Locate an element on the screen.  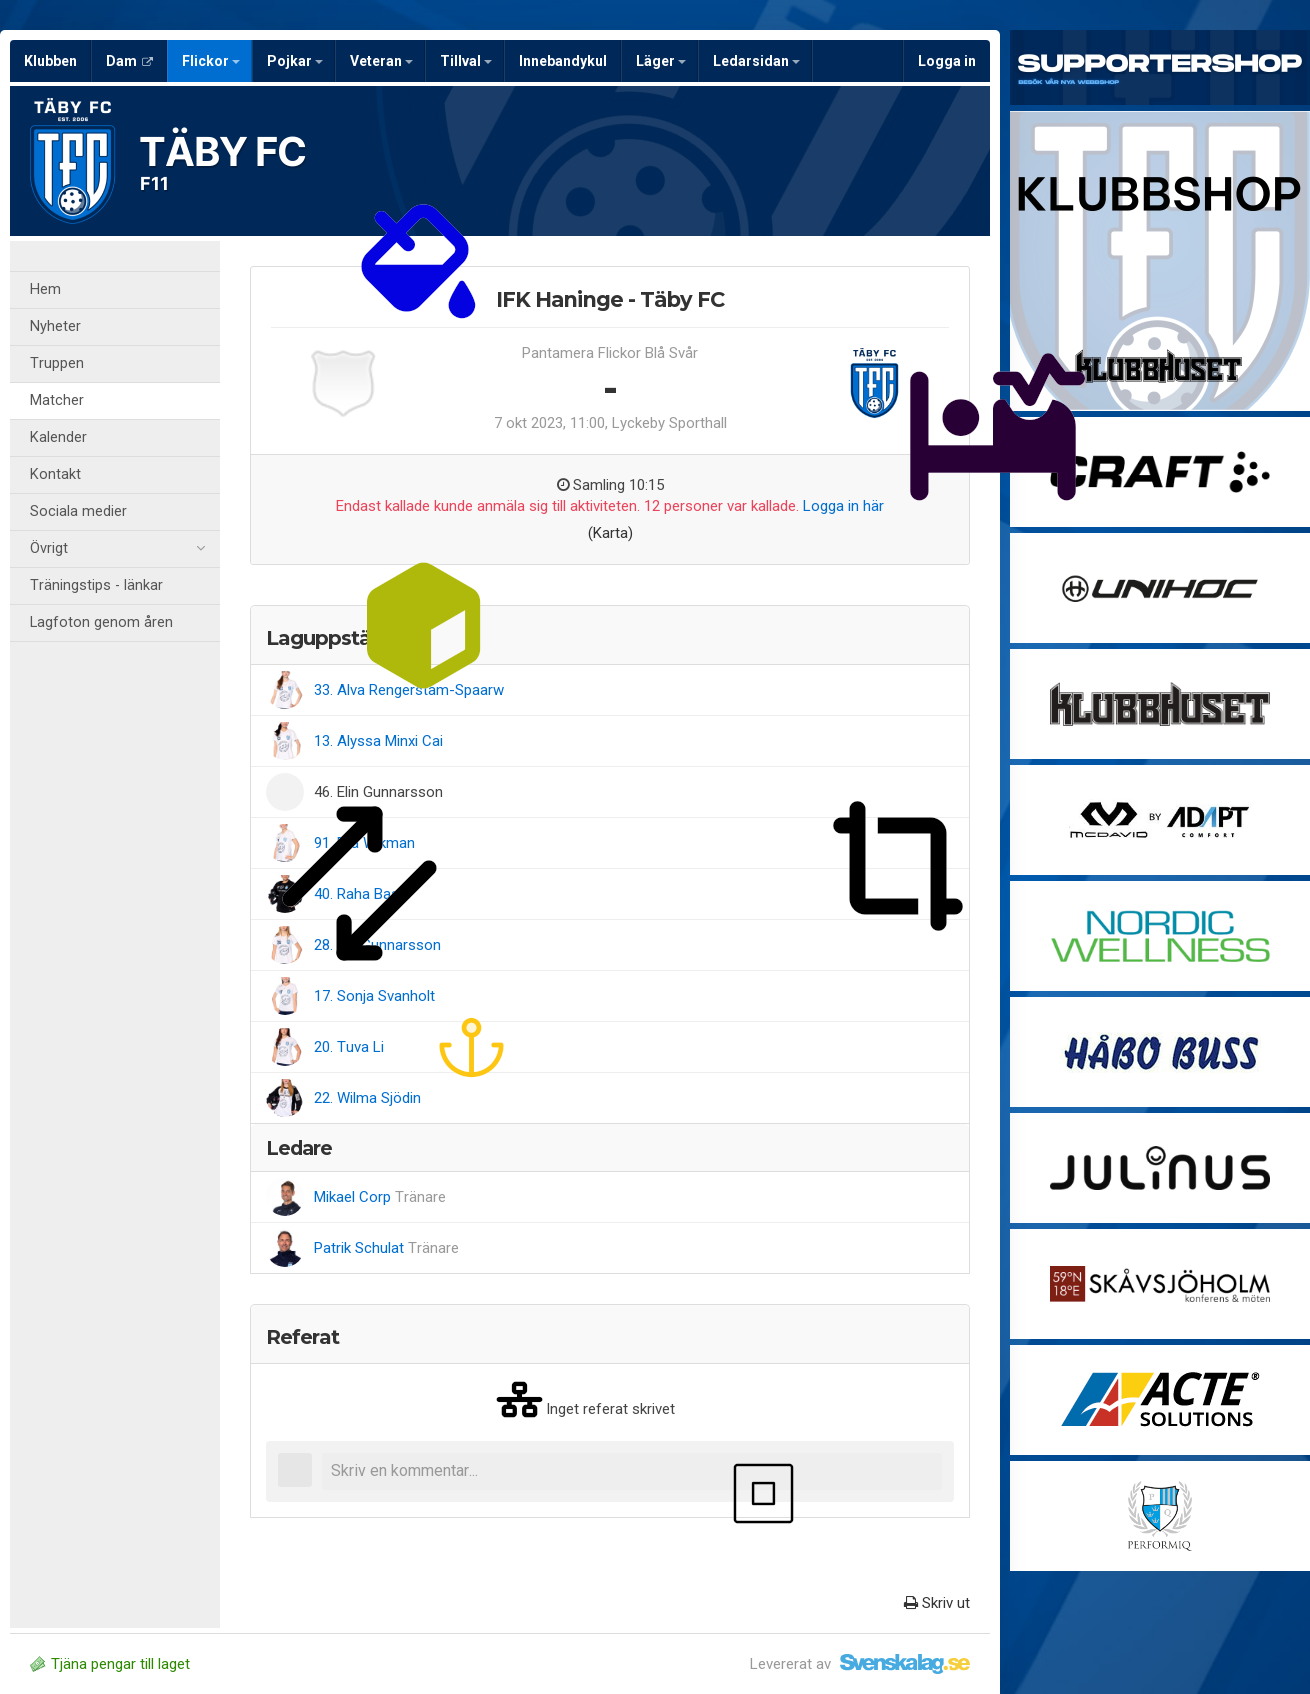
view network connections is located at coordinates (519, 1399).